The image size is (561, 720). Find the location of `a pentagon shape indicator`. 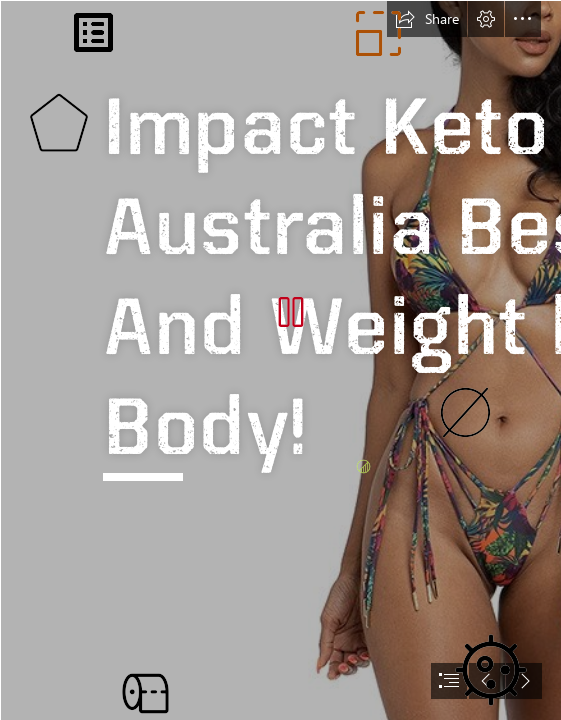

a pentagon shape indicator is located at coordinates (59, 125).